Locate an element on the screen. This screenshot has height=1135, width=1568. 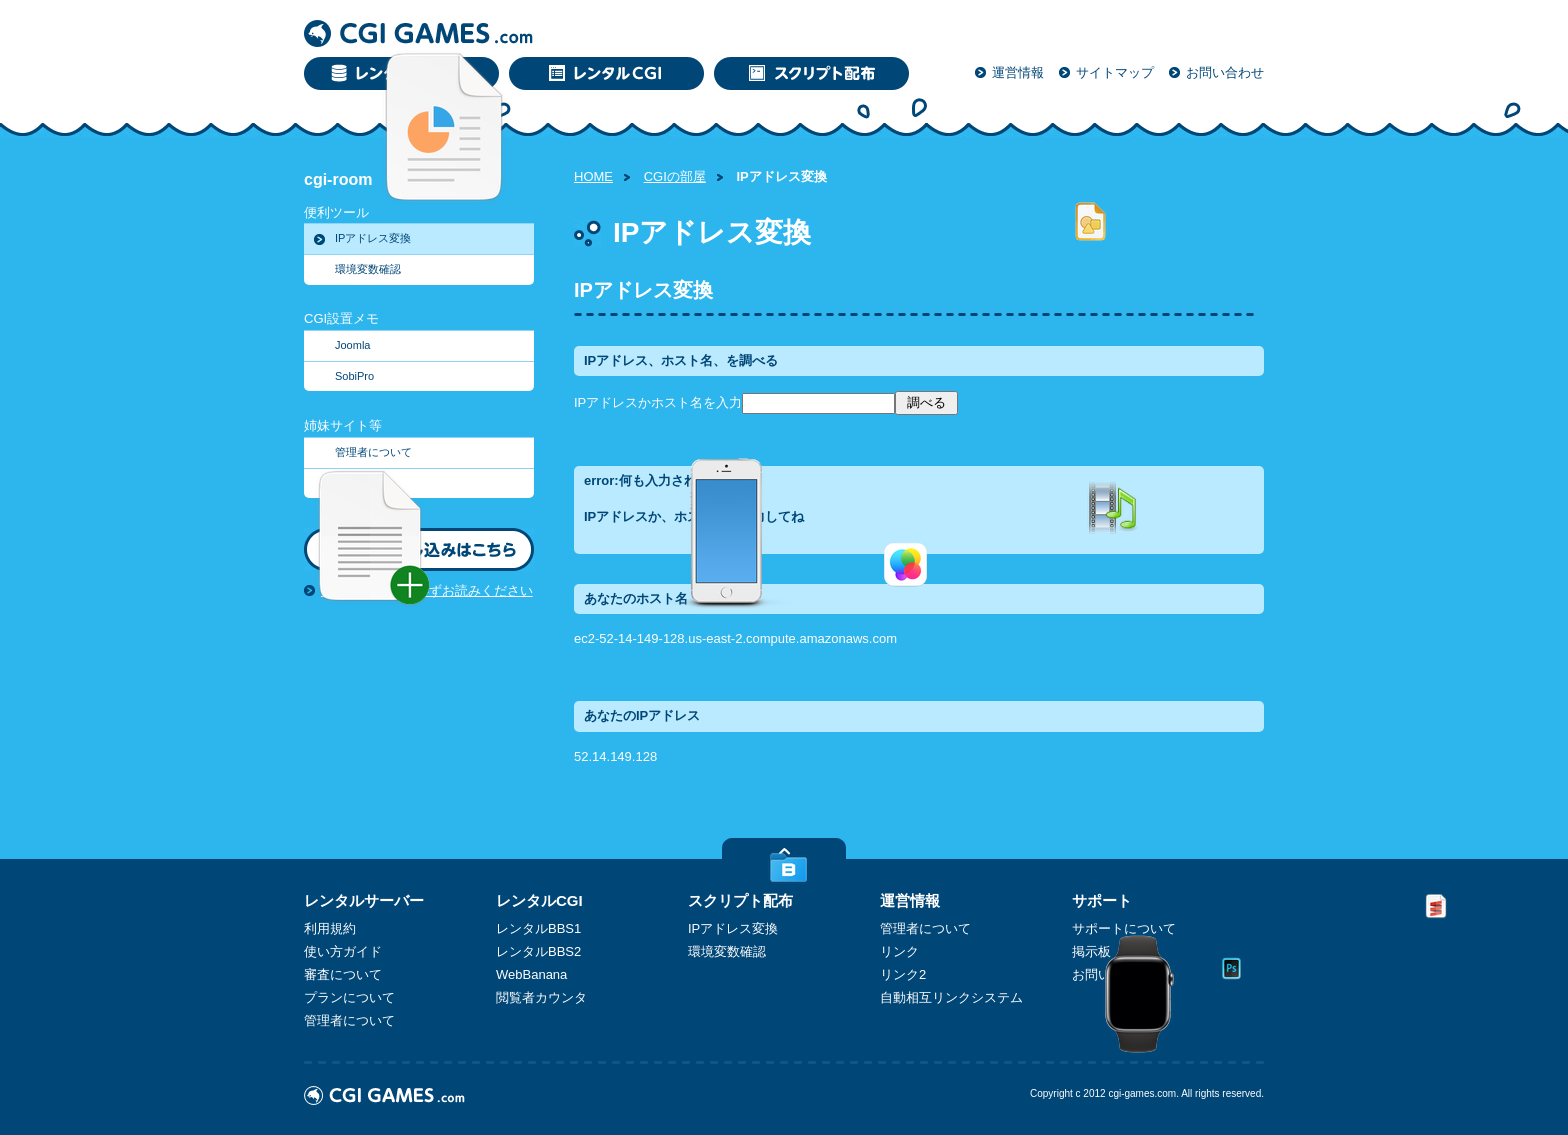
adobe photoshop file type indicator is located at coordinates (1231, 968).